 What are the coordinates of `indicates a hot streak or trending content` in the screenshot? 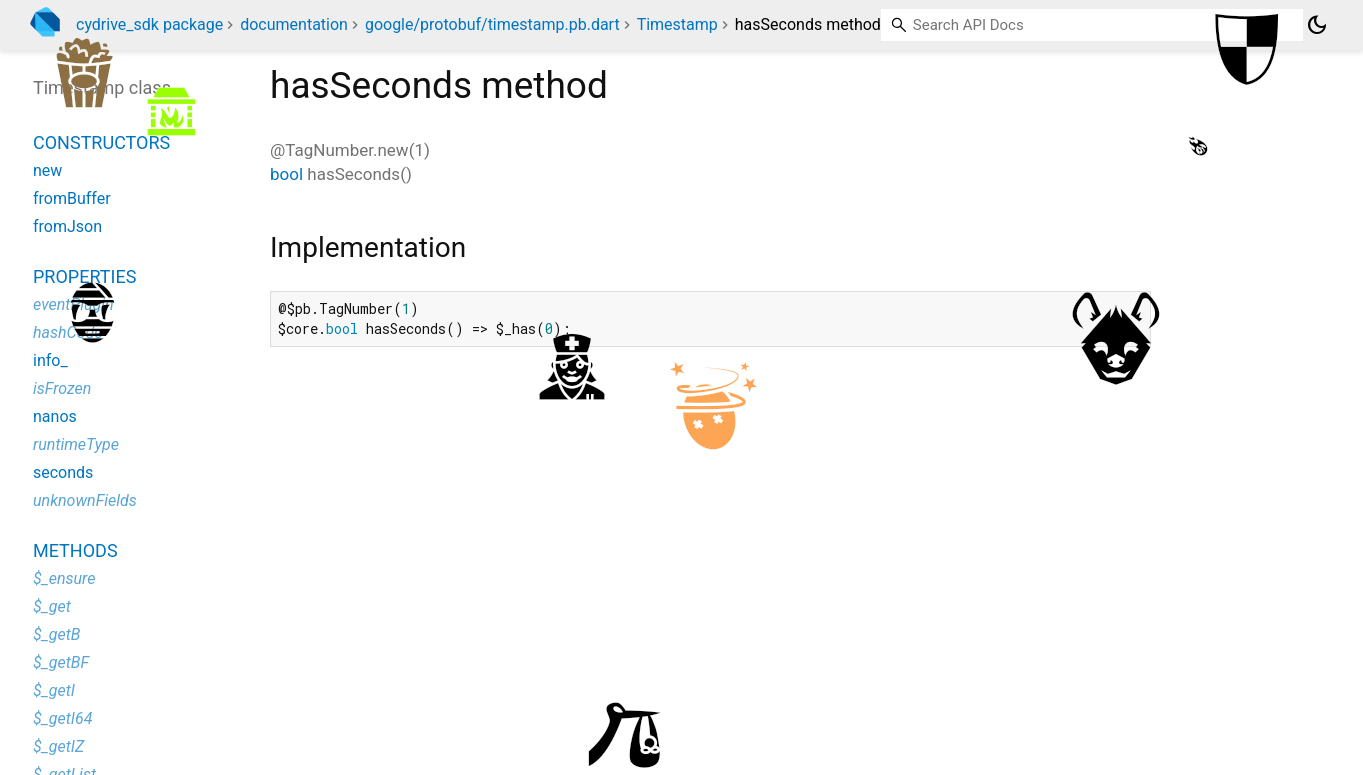 It's located at (1198, 146).